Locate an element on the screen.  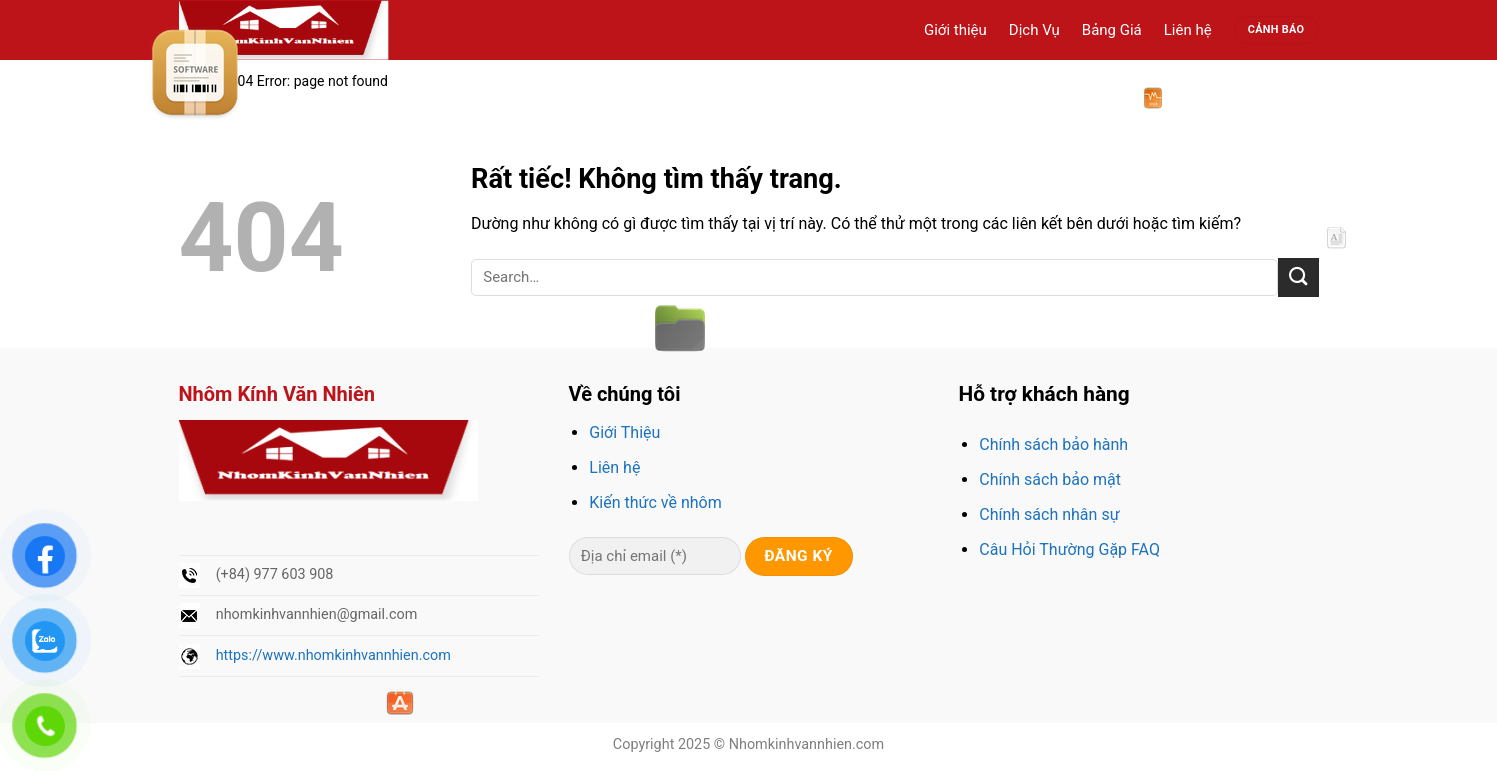
an open folder displaying its contents is located at coordinates (680, 328).